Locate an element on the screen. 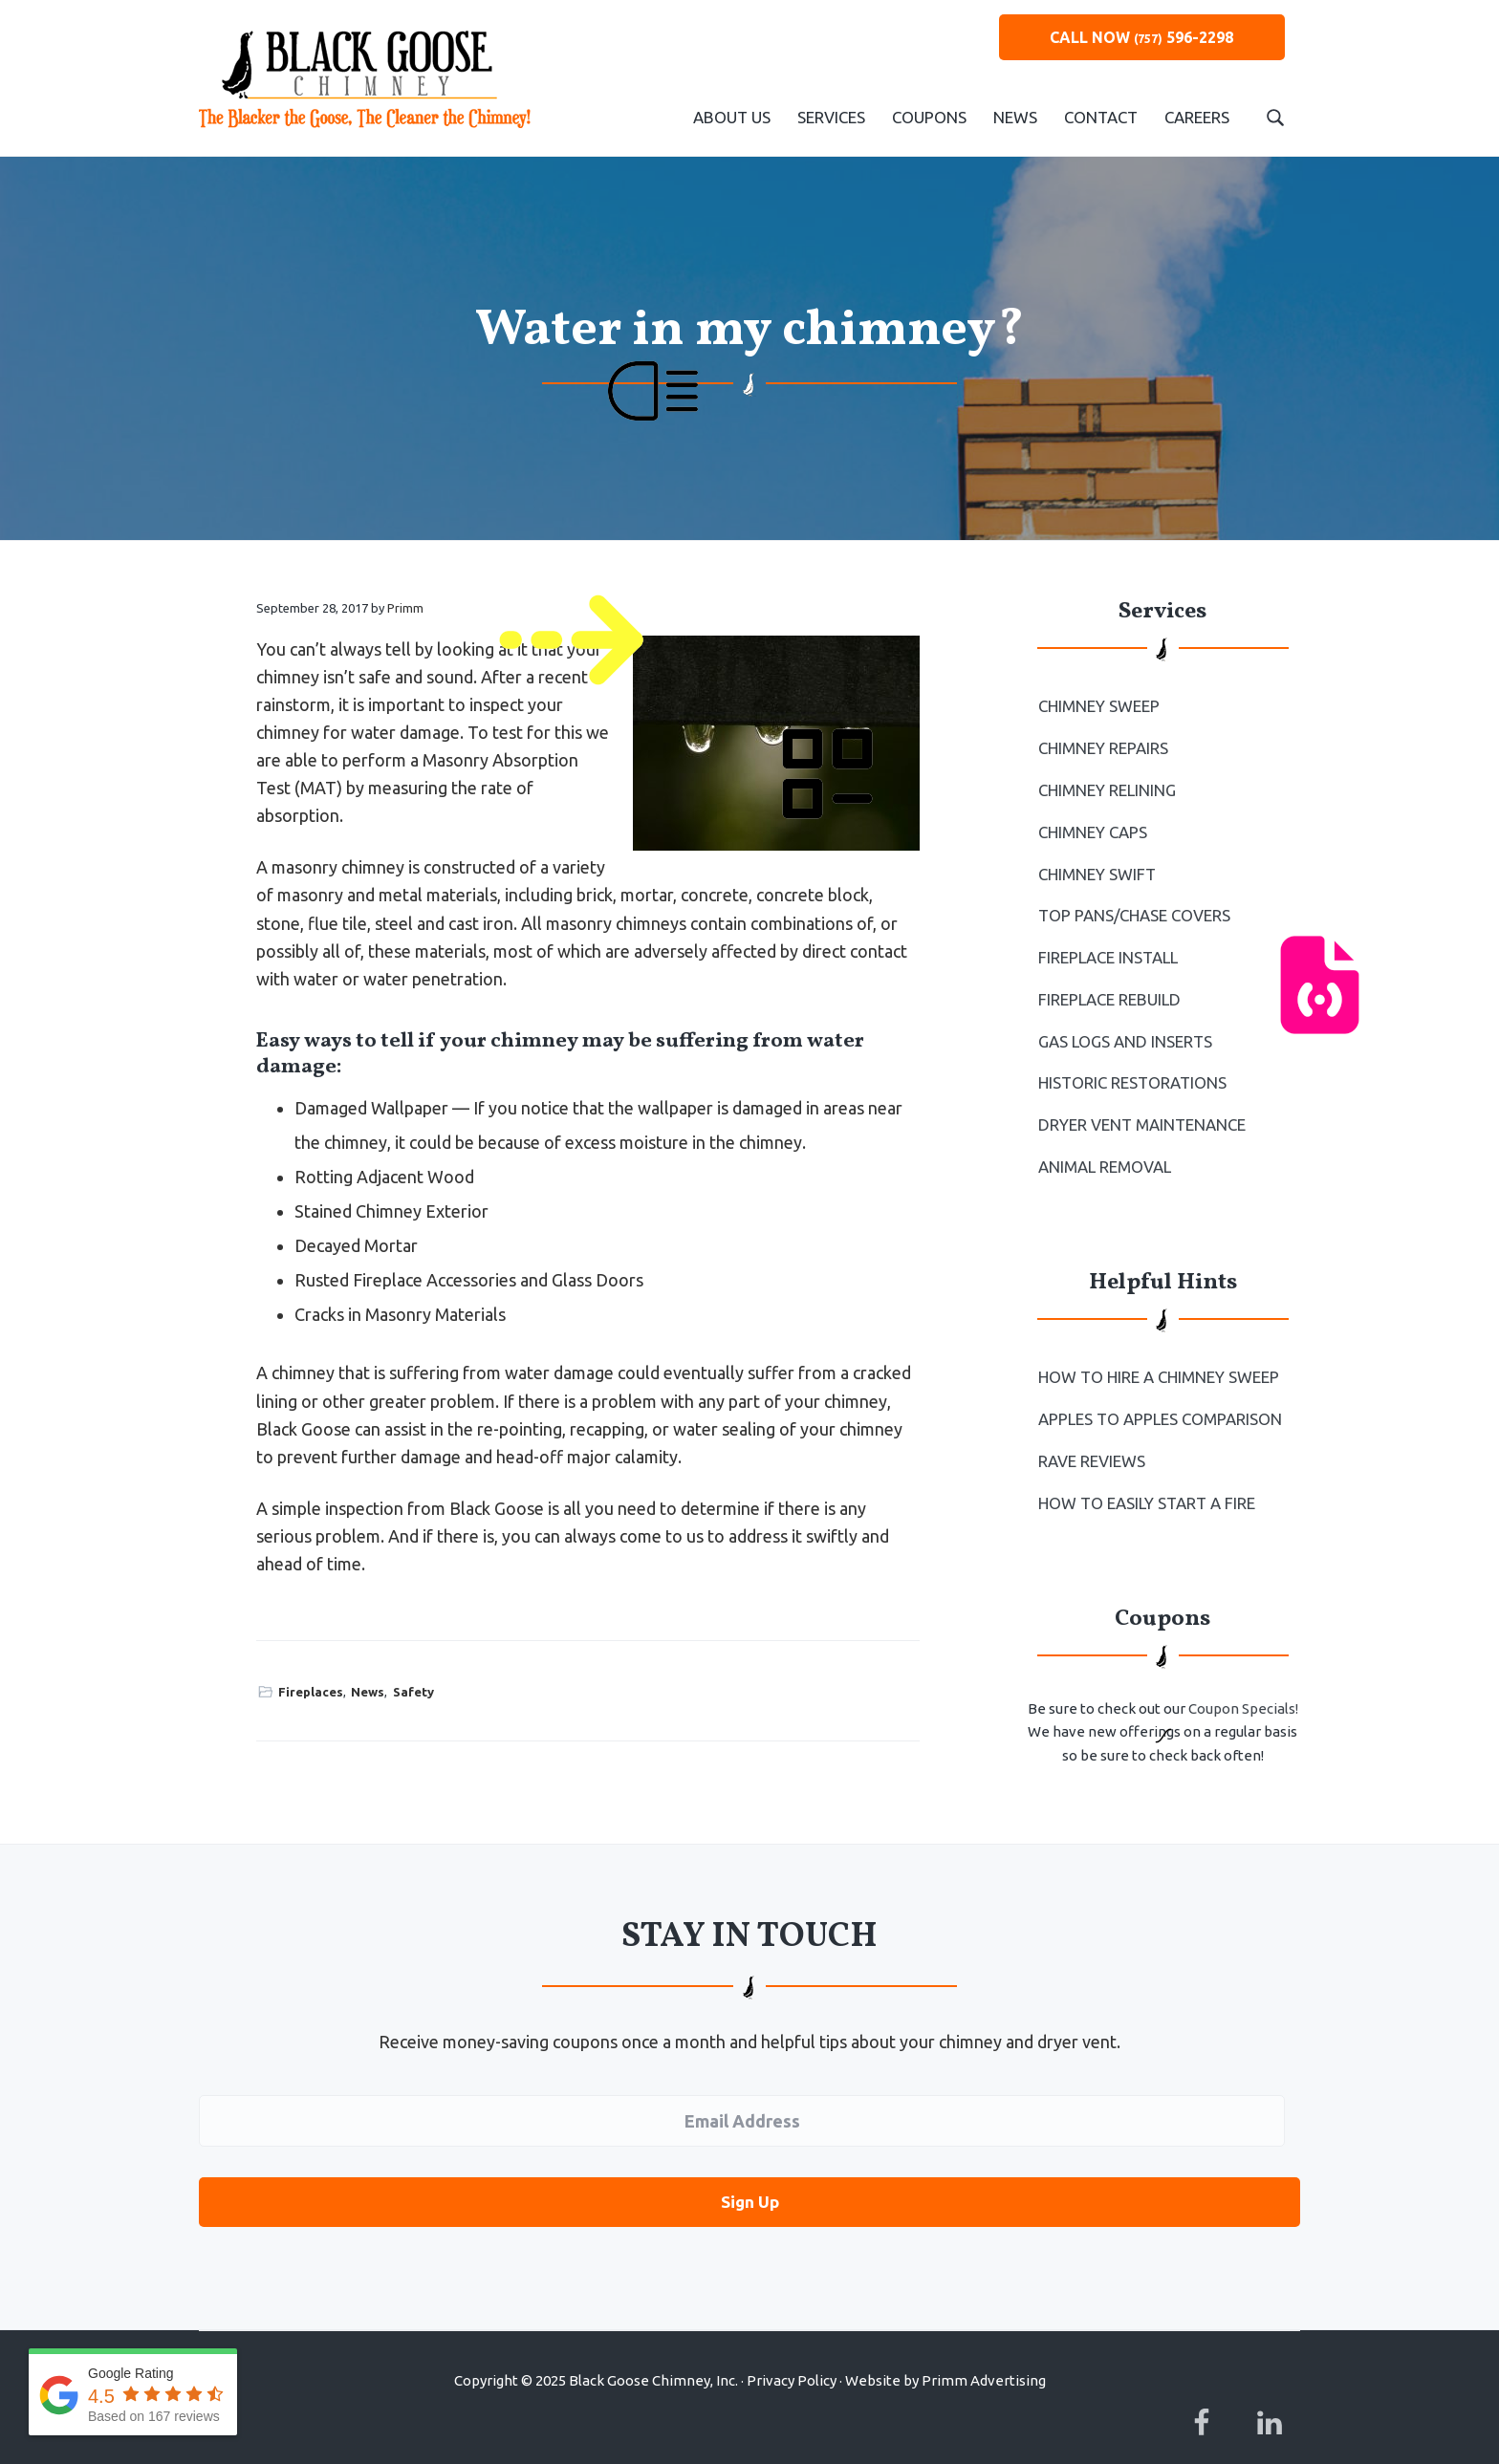 Image resolution: width=1499 pixels, height=2464 pixels. toggle vehicle headlights on/off is located at coordinates (653, 391).